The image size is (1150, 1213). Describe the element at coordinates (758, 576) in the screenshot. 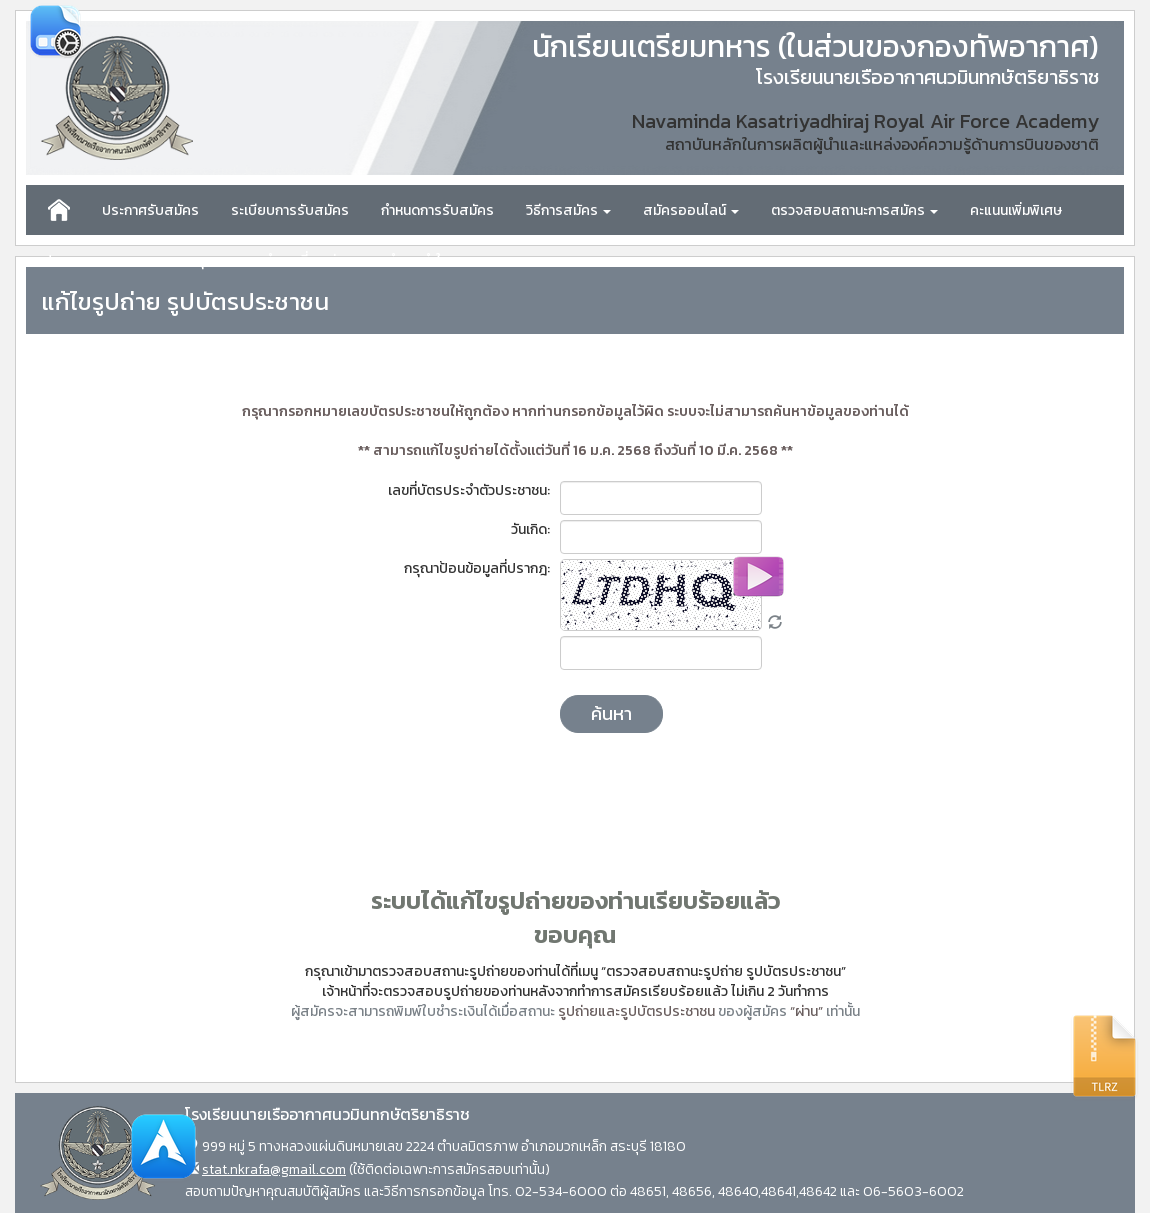

I see `open the GNOME Videos (Totem) media player` at that location.